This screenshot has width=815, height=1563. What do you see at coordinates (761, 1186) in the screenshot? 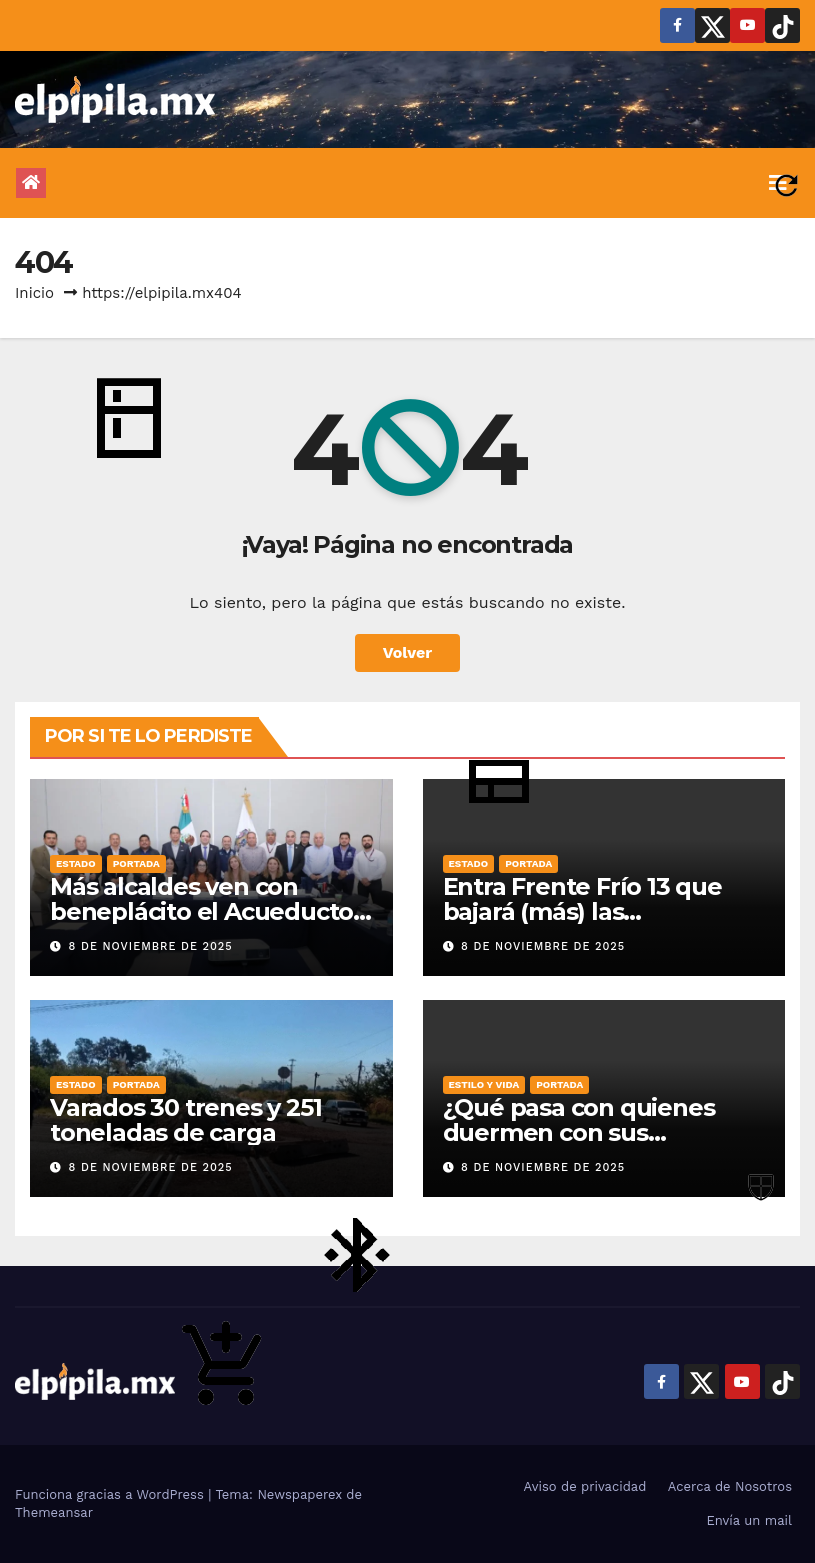
I see `view security or protection settings` at bounding box center [761, 1186].